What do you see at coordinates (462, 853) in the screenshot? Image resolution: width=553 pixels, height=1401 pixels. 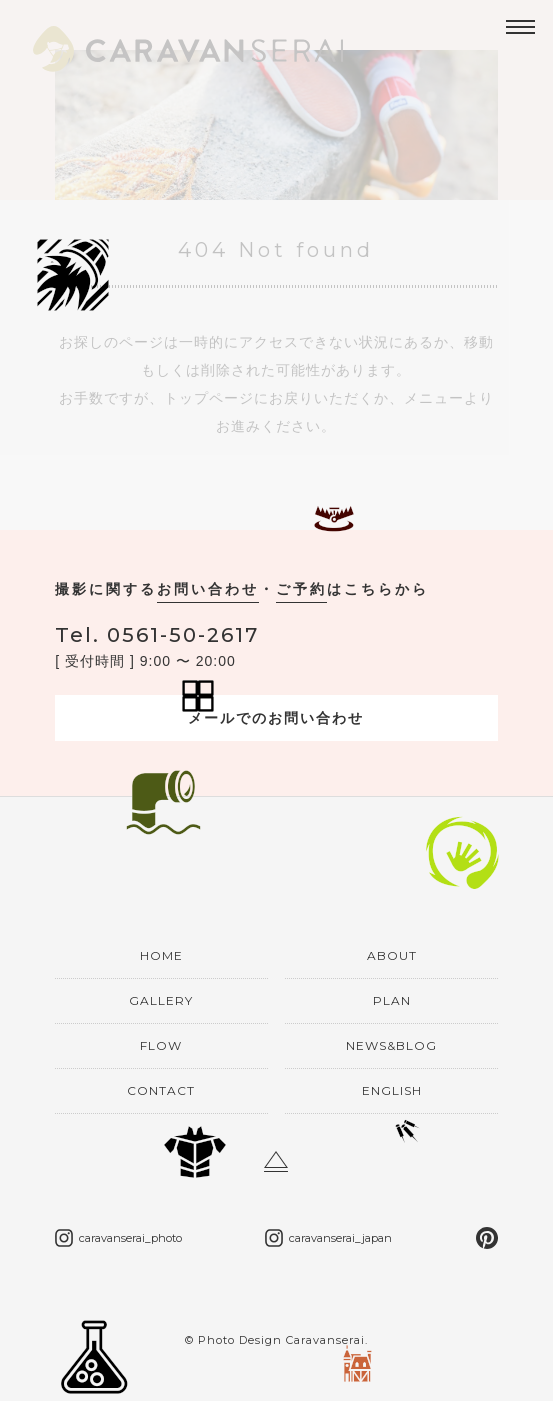 I see `activate a magic ability or spell` at bounding box center [462, 853].